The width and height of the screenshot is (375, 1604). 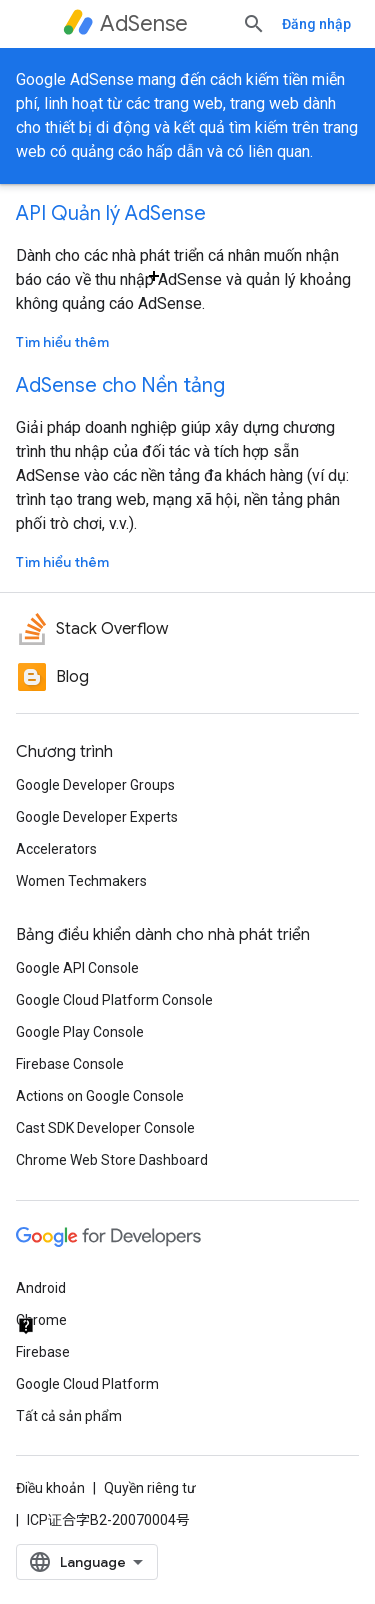 What do you see at coordinates (26, 1326) in the screenshot?
I see `access live help or support chat` at bounding box center [26, 1326].